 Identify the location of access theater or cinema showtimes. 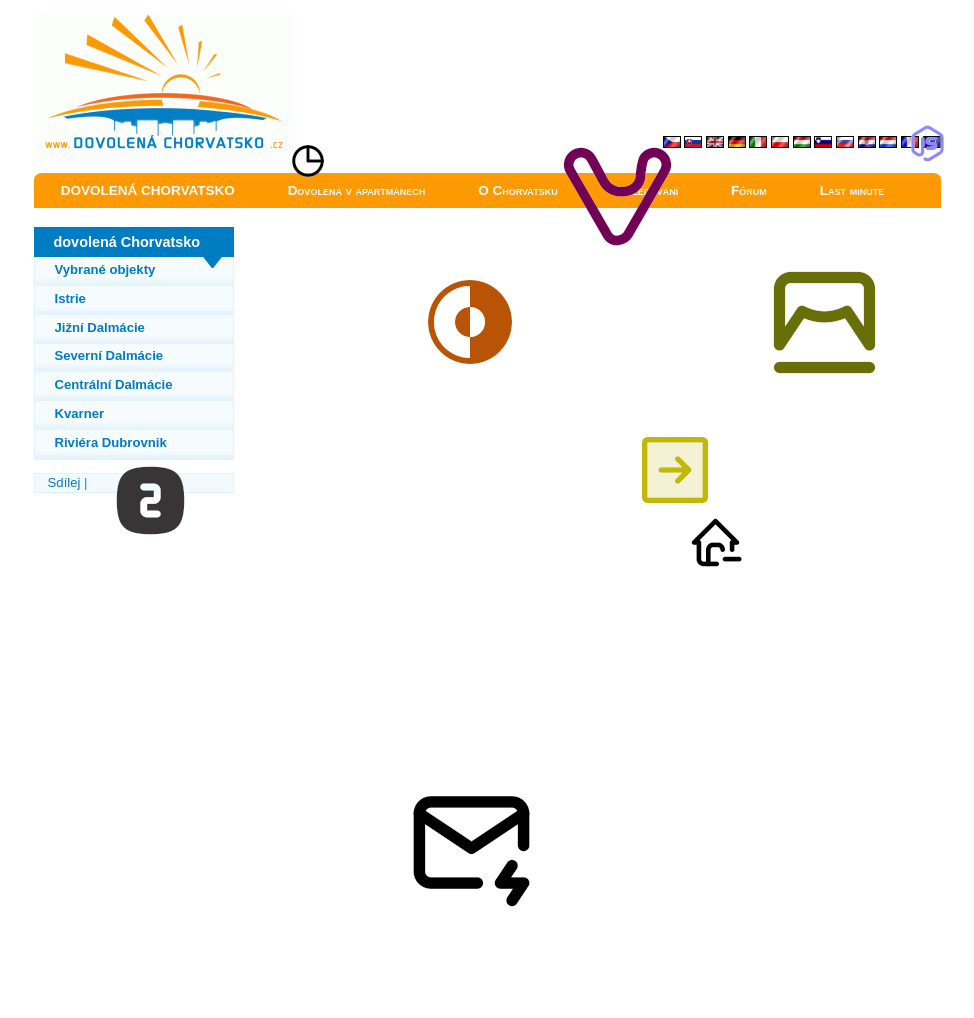
(824, 322).